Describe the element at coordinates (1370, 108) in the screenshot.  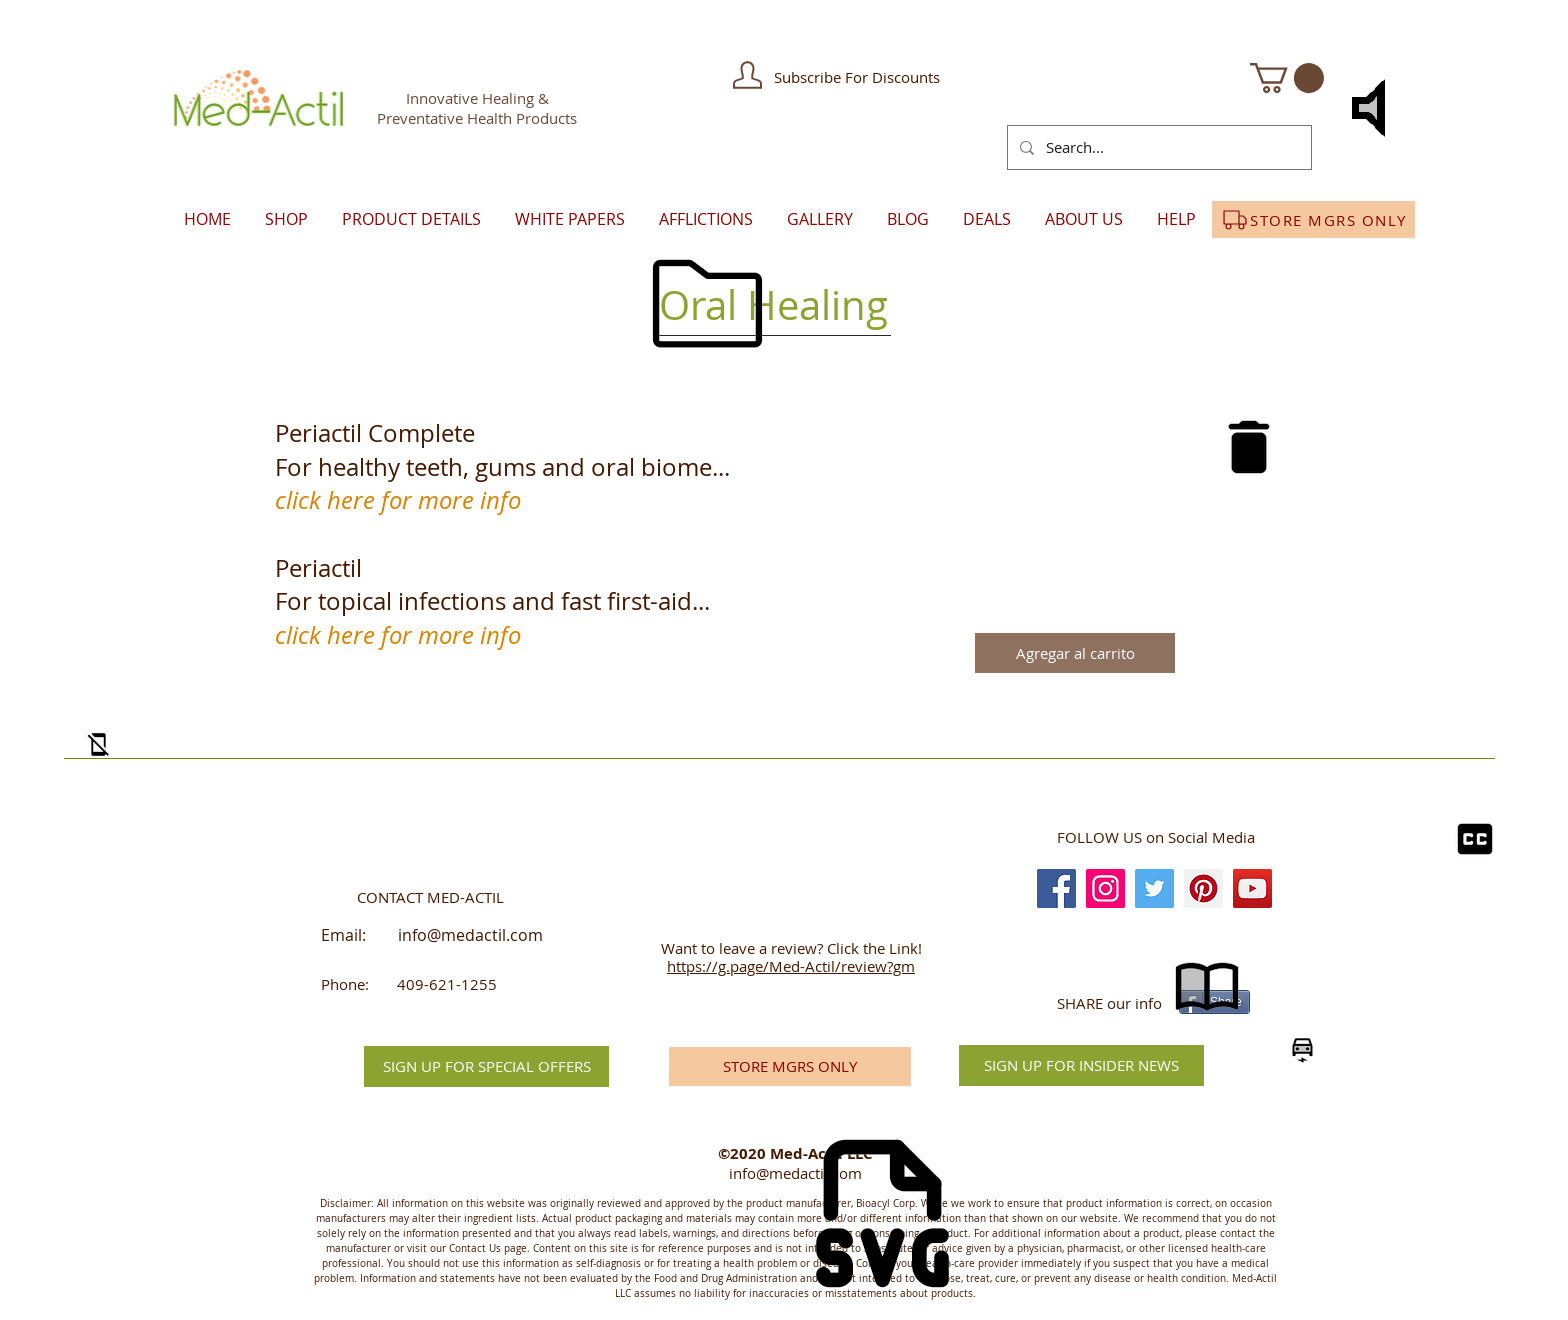
I see `mute or unmute audio` at that location.